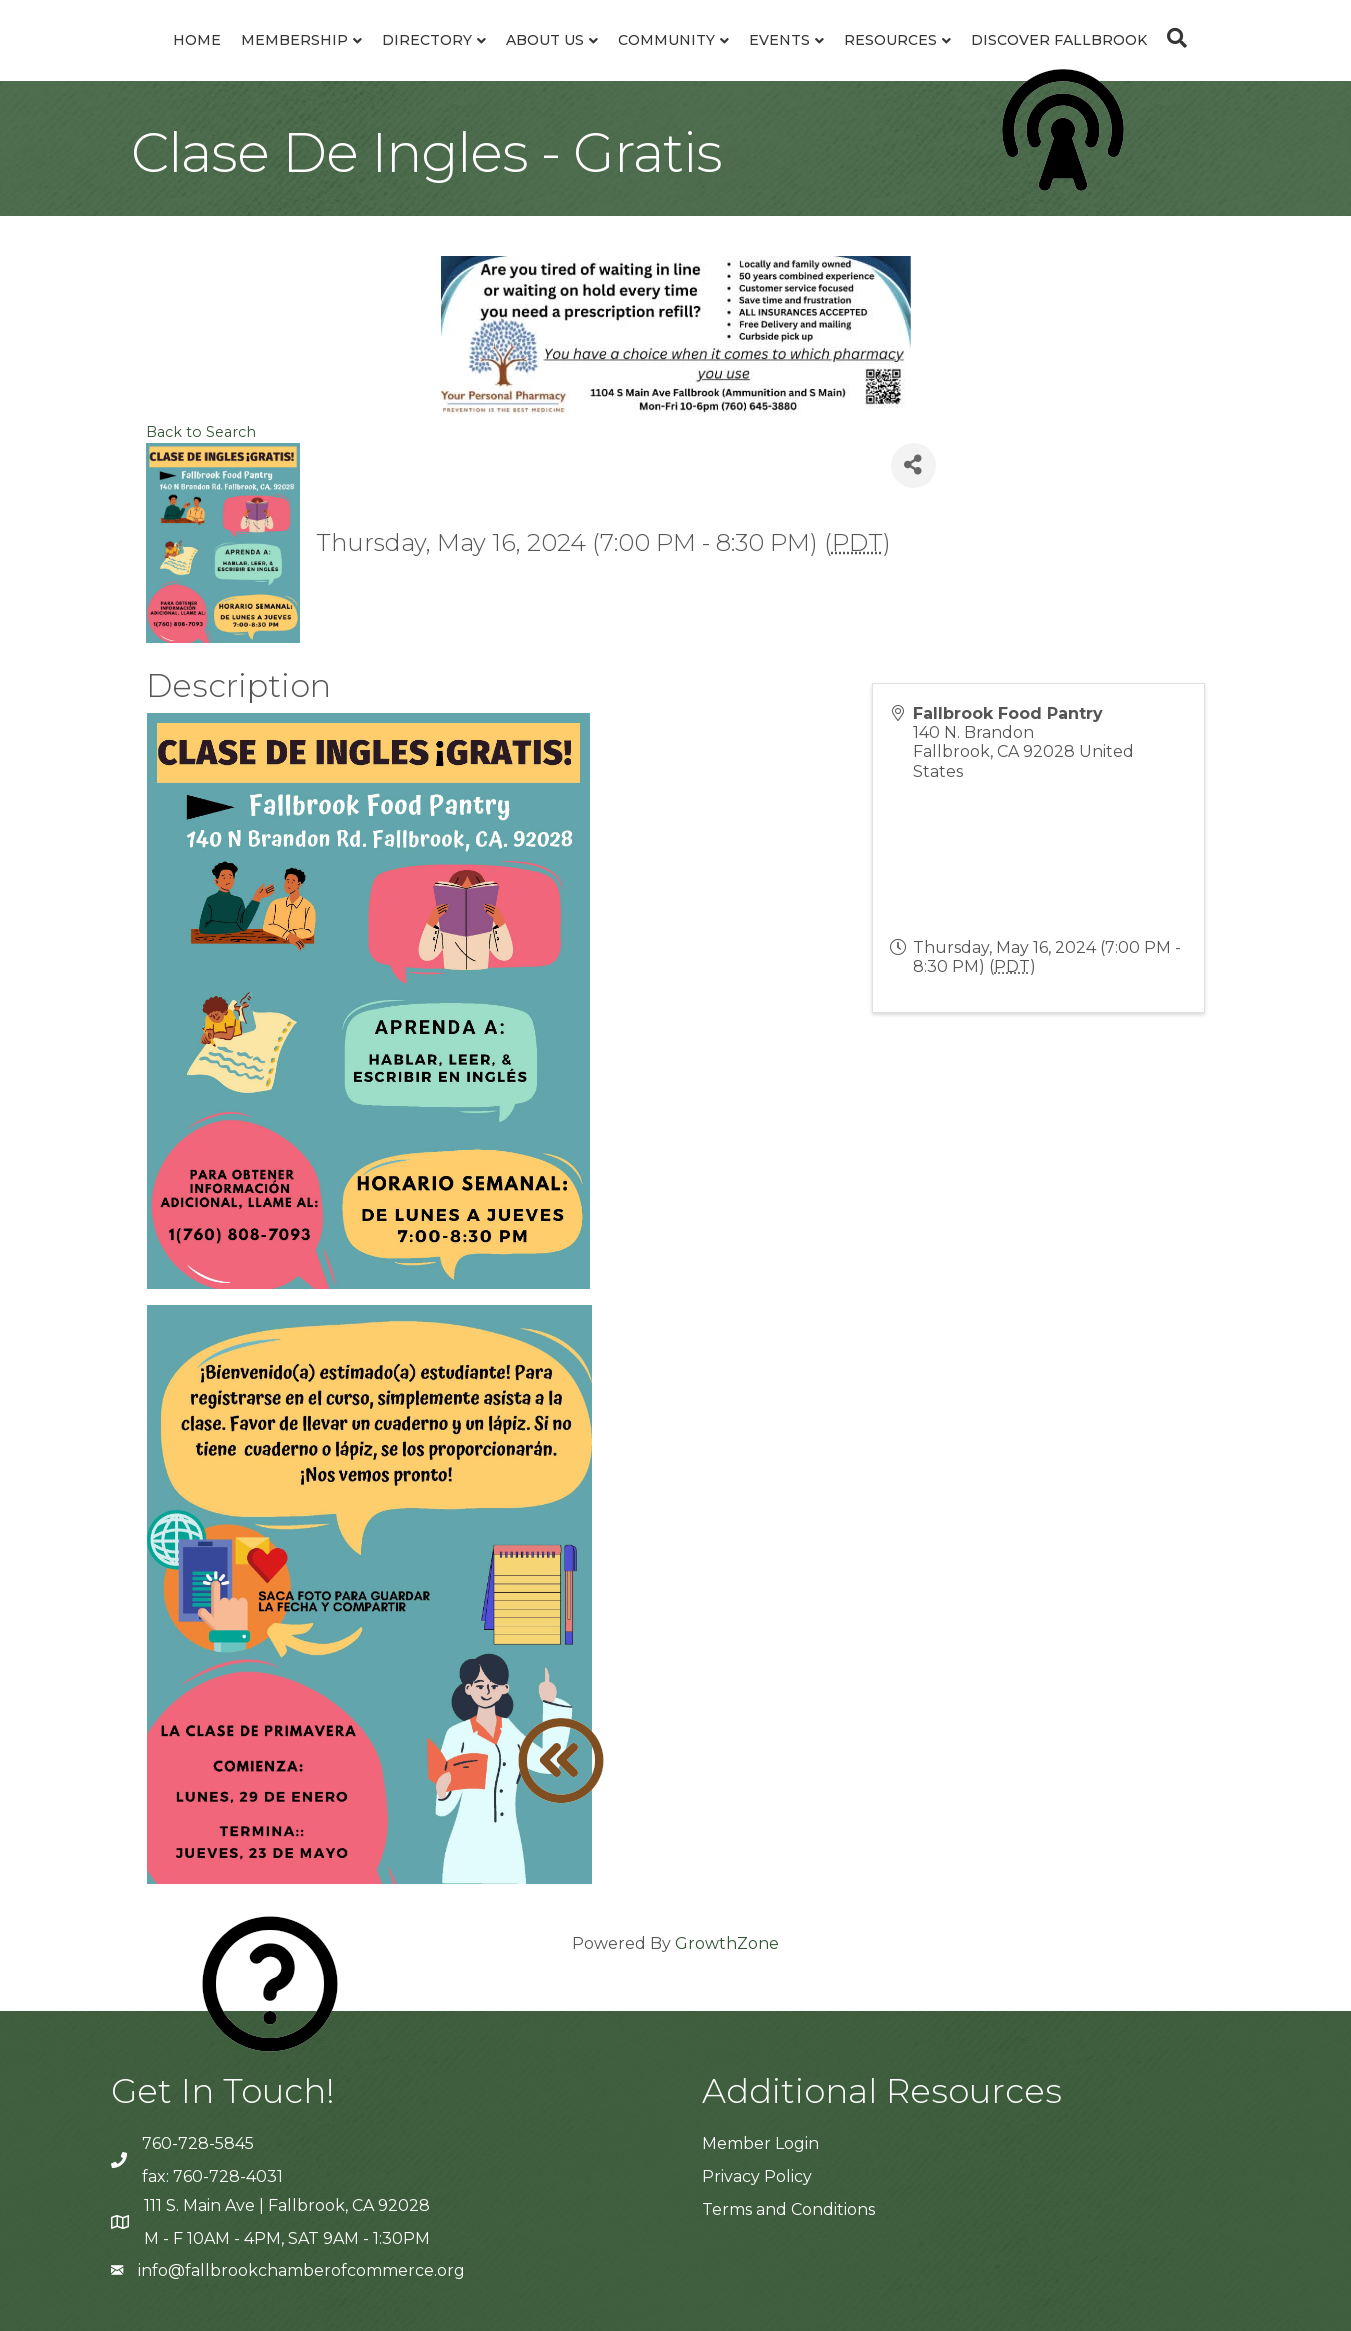 This screenshot has height=2331, width=1351. What do you see at coordinates (270, 1984) in the screenshot?
I see `access help or support information` at bounding box center [270, 1984].